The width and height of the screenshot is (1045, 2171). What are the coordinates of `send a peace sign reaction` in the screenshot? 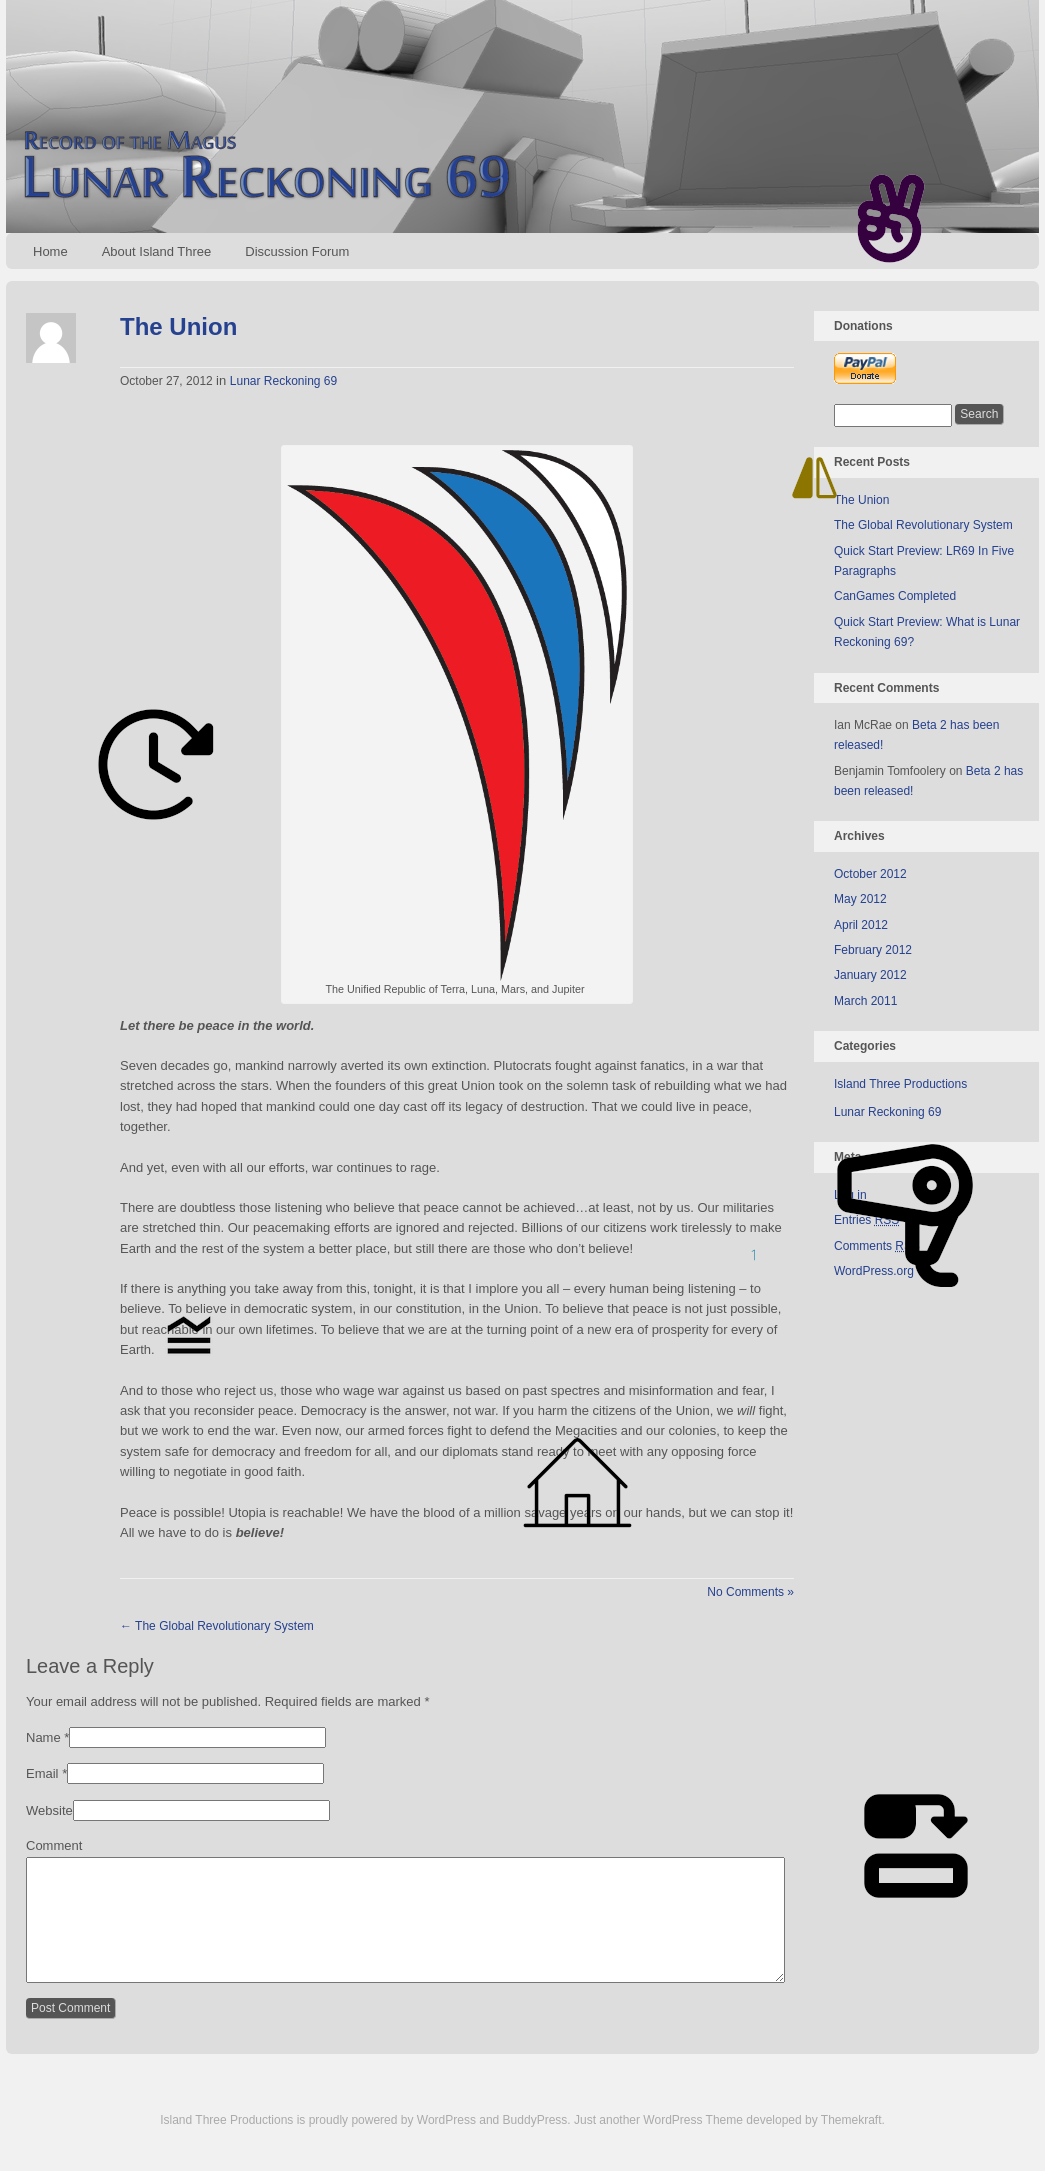 It's located at (889, 218).